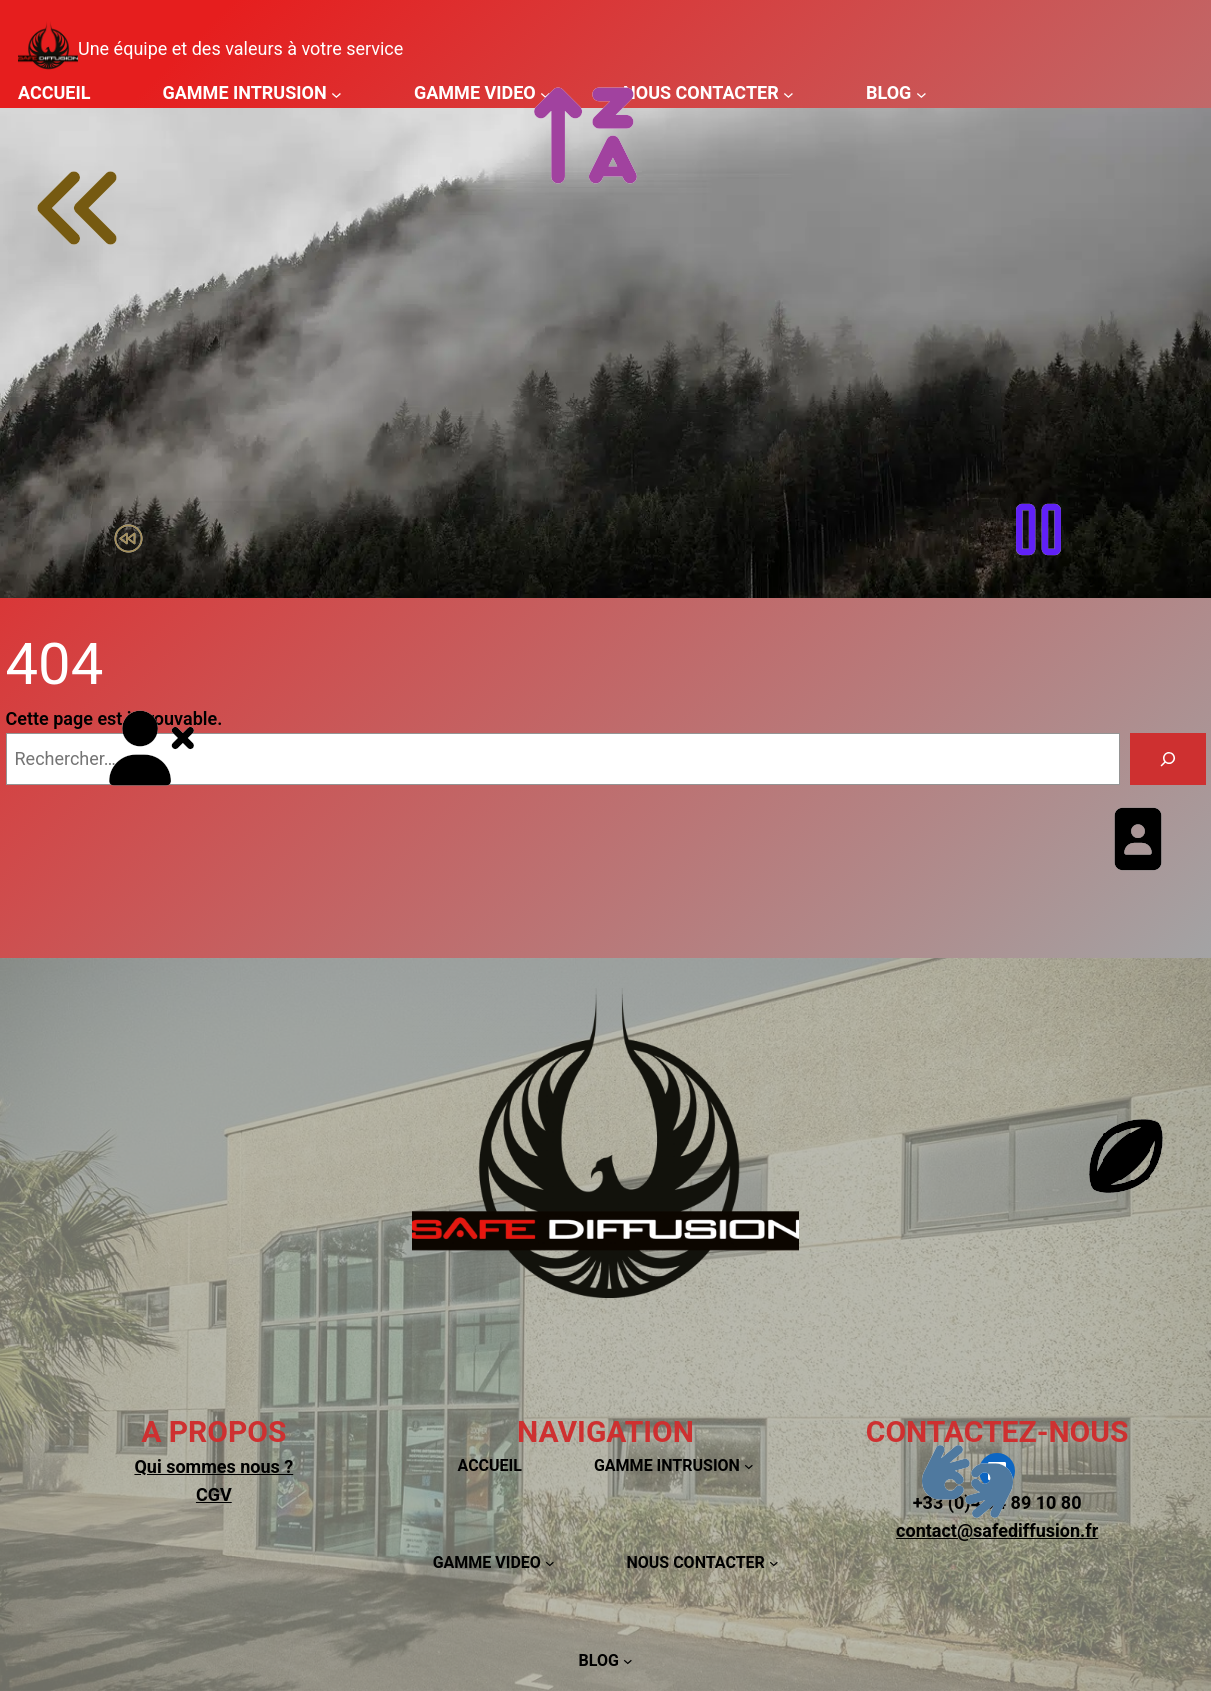 The height and width of the screenshot is (1691, 1211). Describe the element at coordinates (80, 208) in the screenshot. I see `go back to the beginning` at that location.